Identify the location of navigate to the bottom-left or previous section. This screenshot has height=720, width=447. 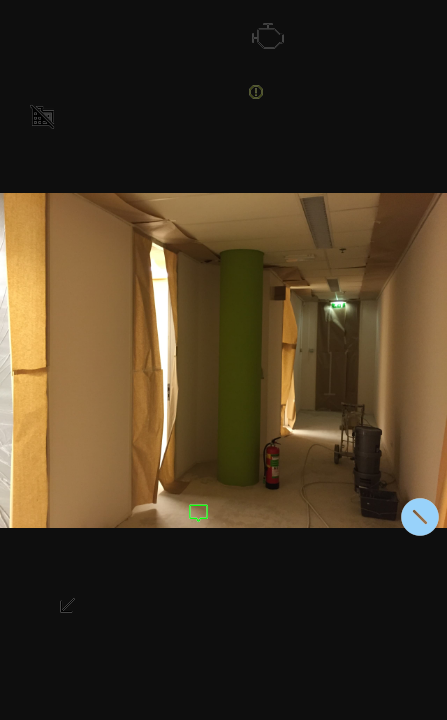
(67, 605).